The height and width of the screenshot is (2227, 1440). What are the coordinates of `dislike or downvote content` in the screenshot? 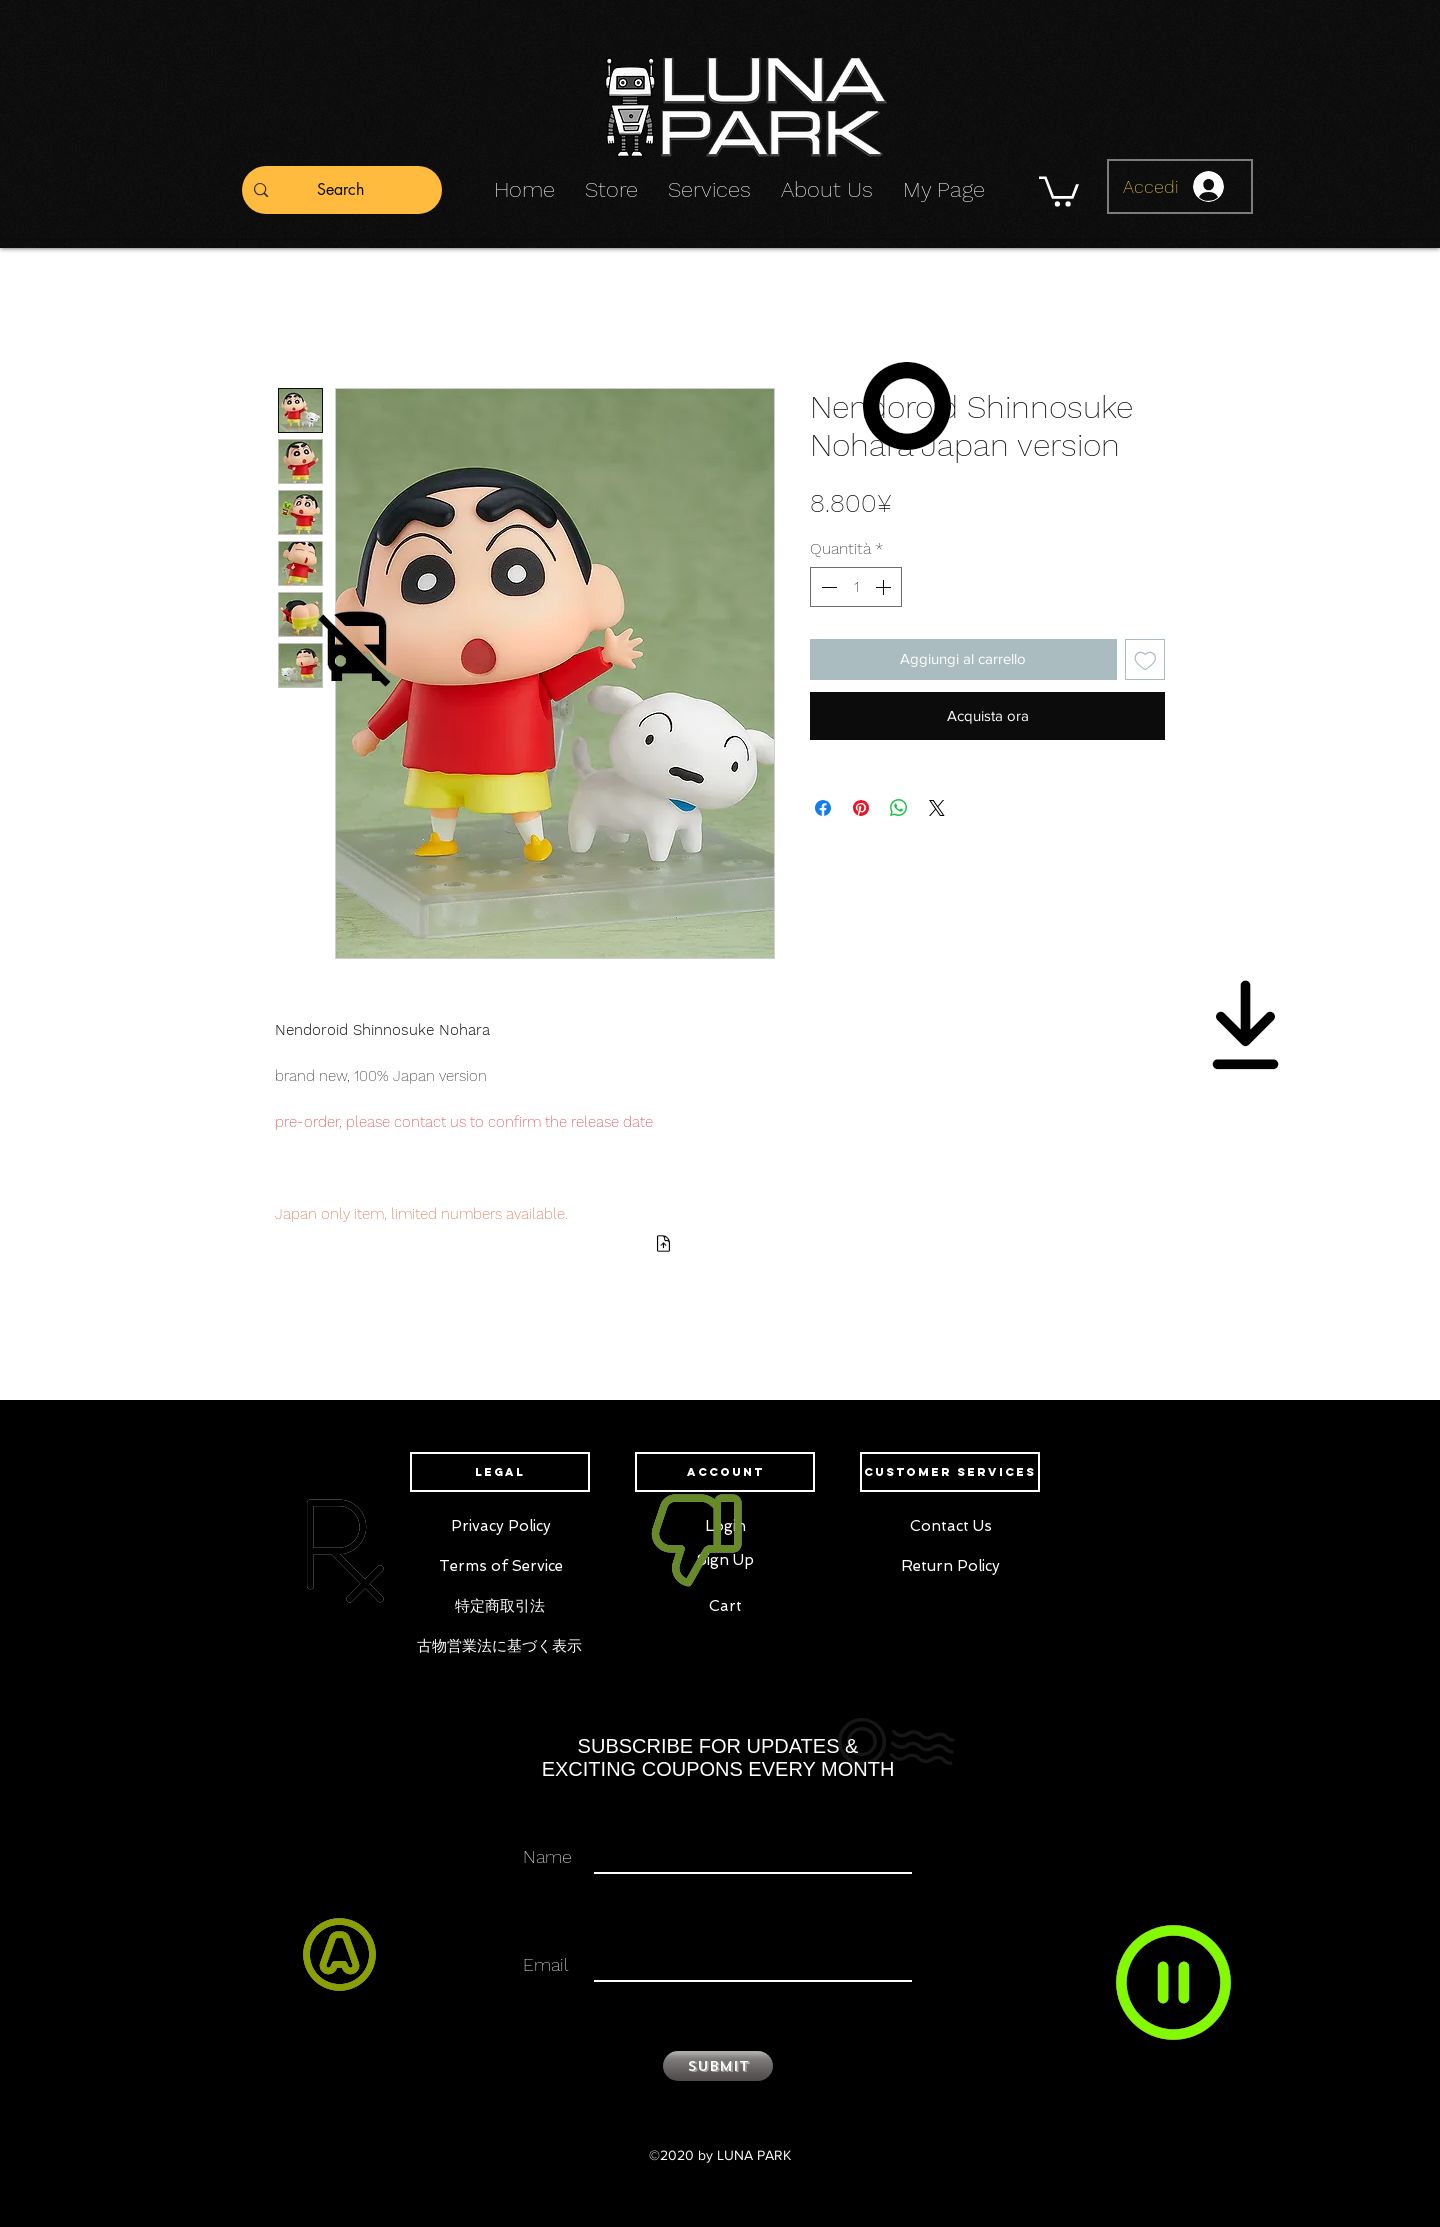 It's located at (698, 1538).